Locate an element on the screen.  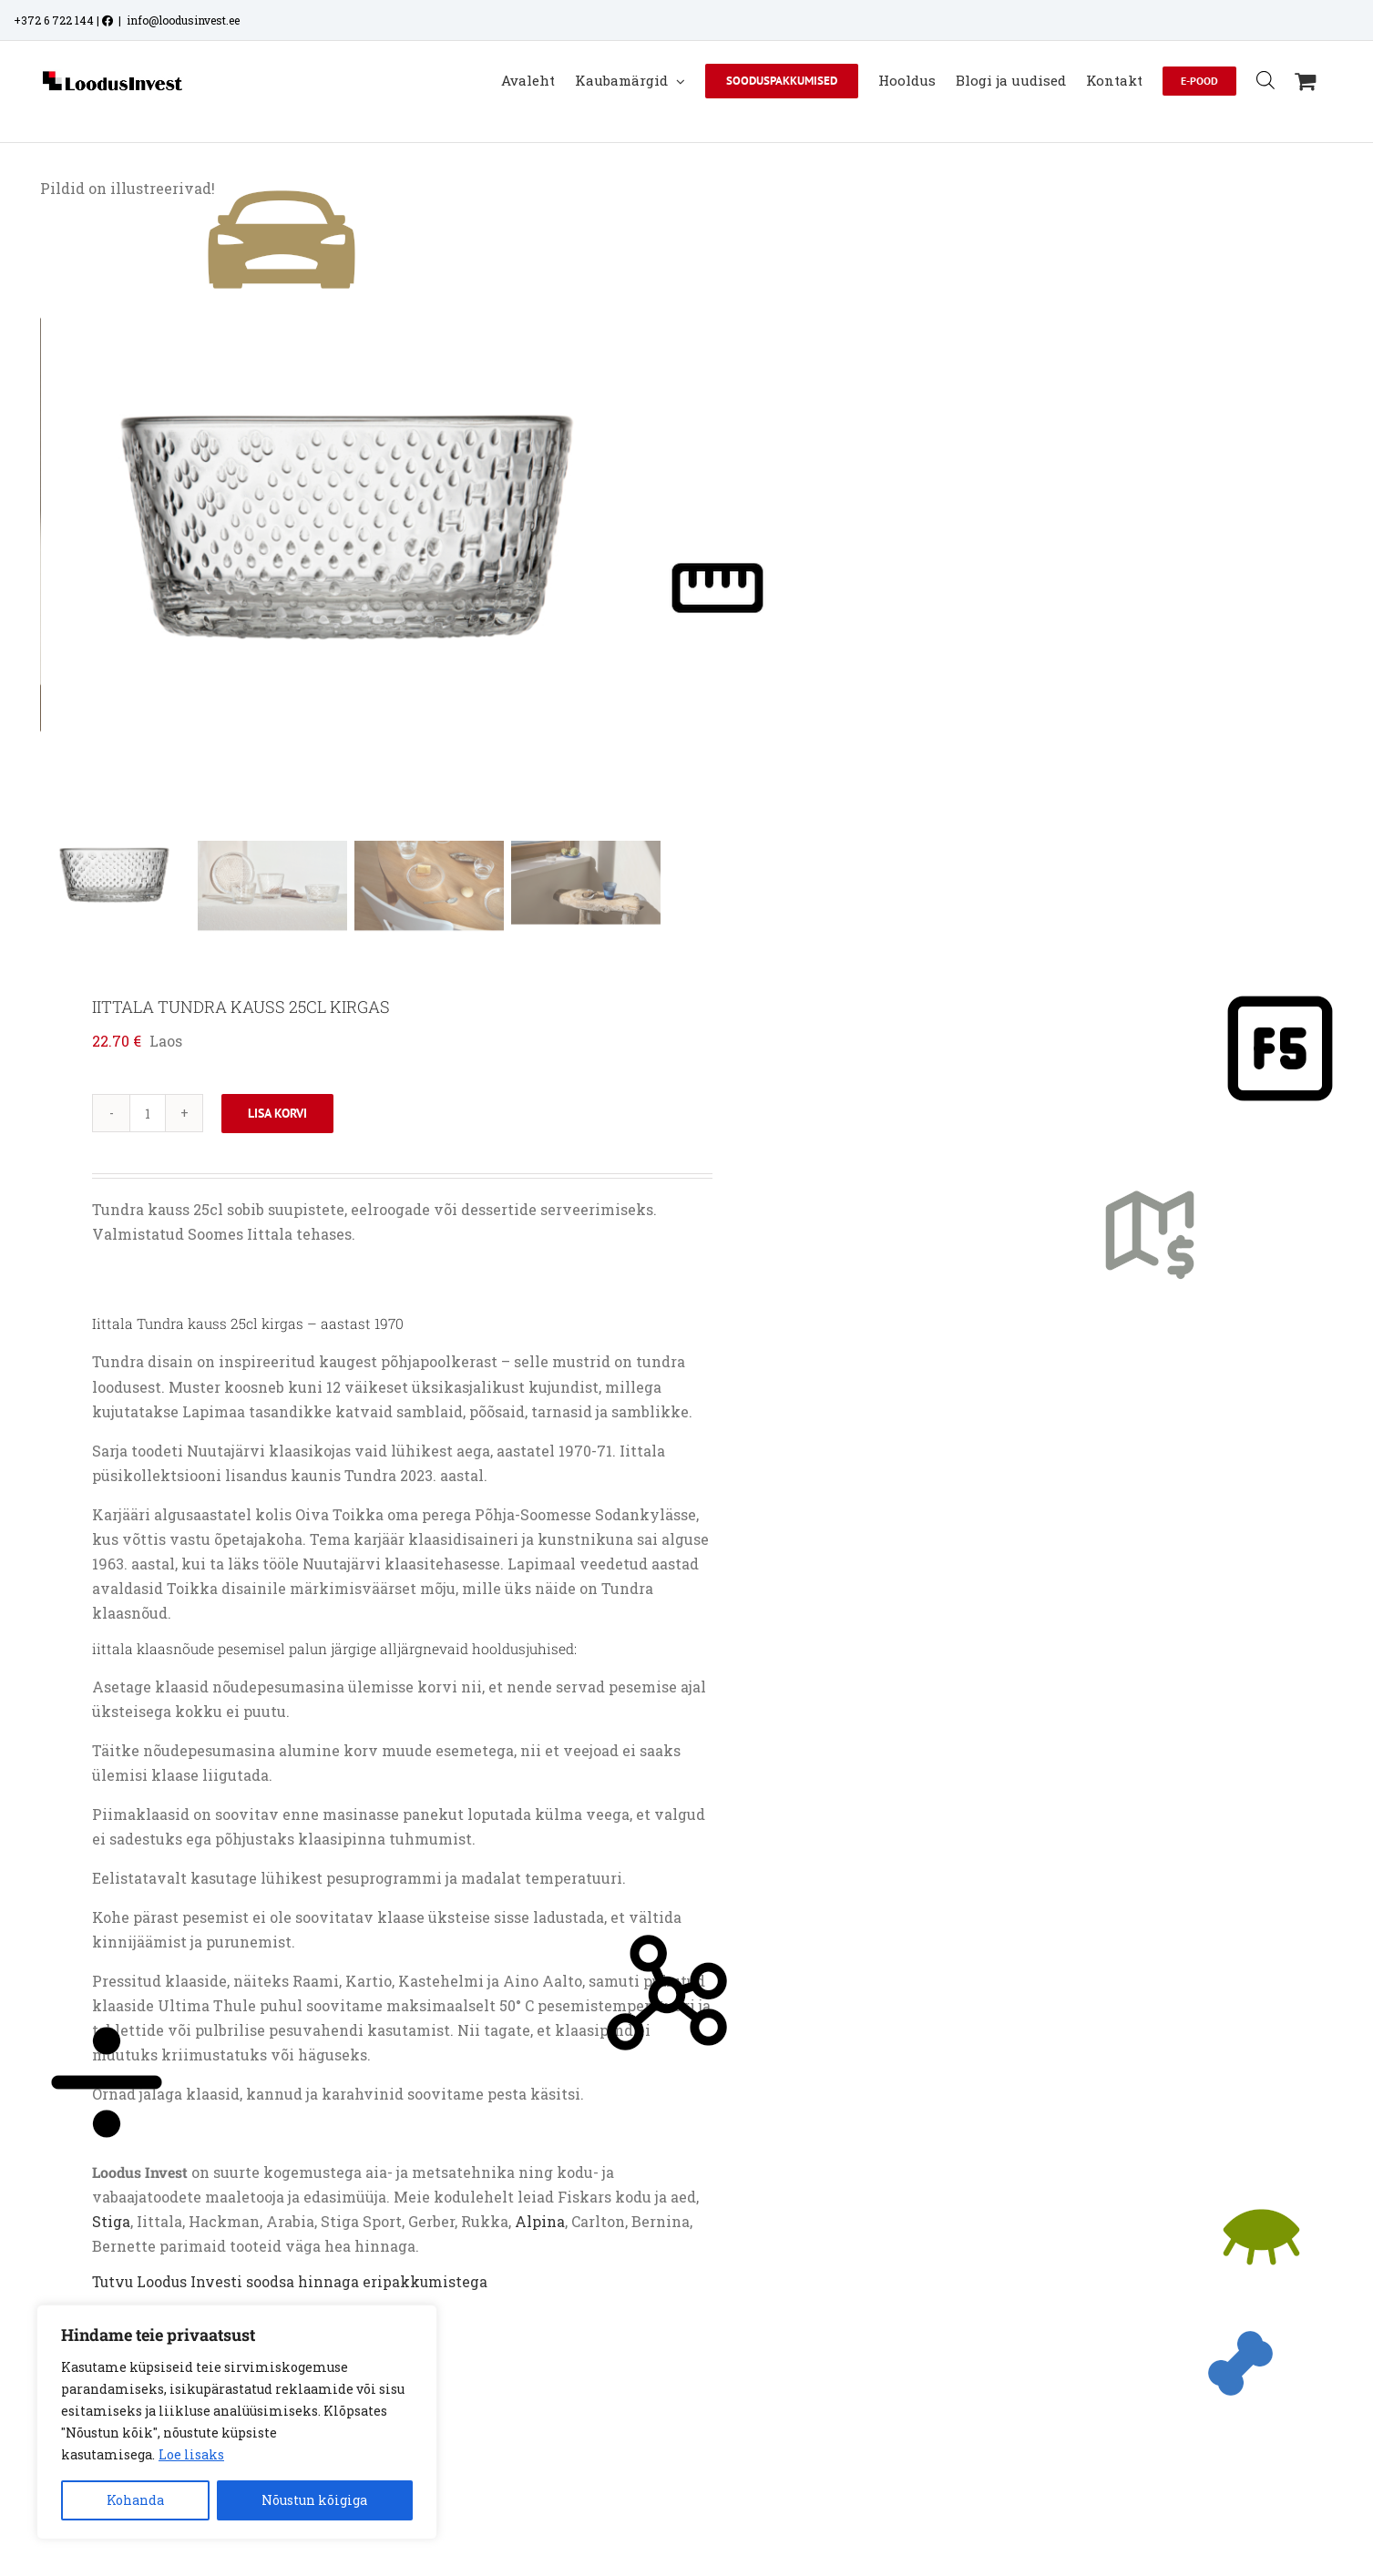
hide password or sensitive content is located at coordinates (1261, 2238).